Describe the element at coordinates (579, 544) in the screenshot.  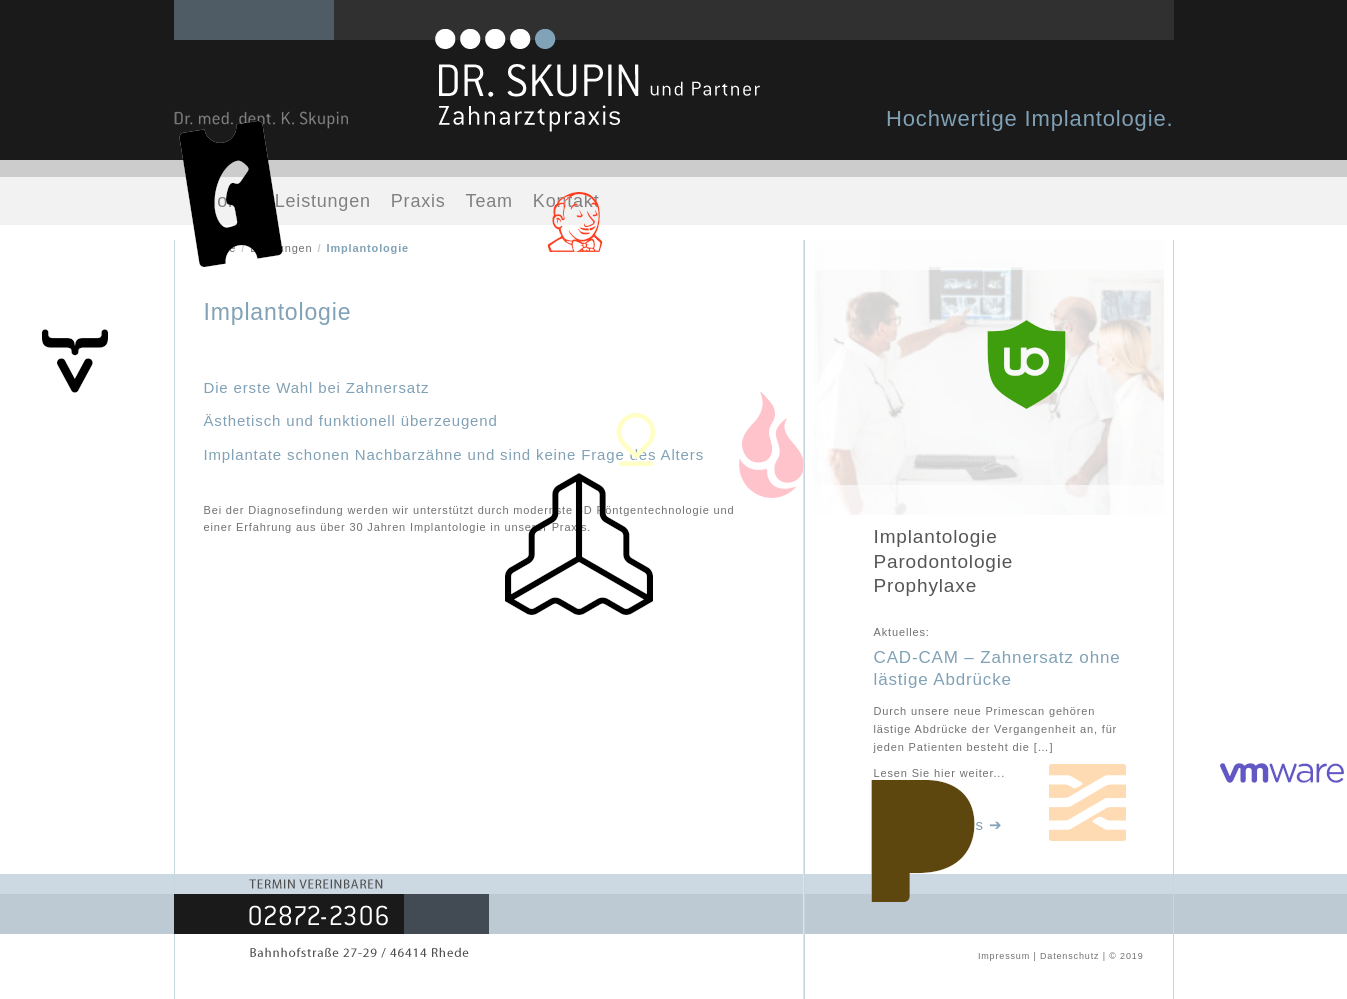
I see `open frontify brand management platform` at that location.